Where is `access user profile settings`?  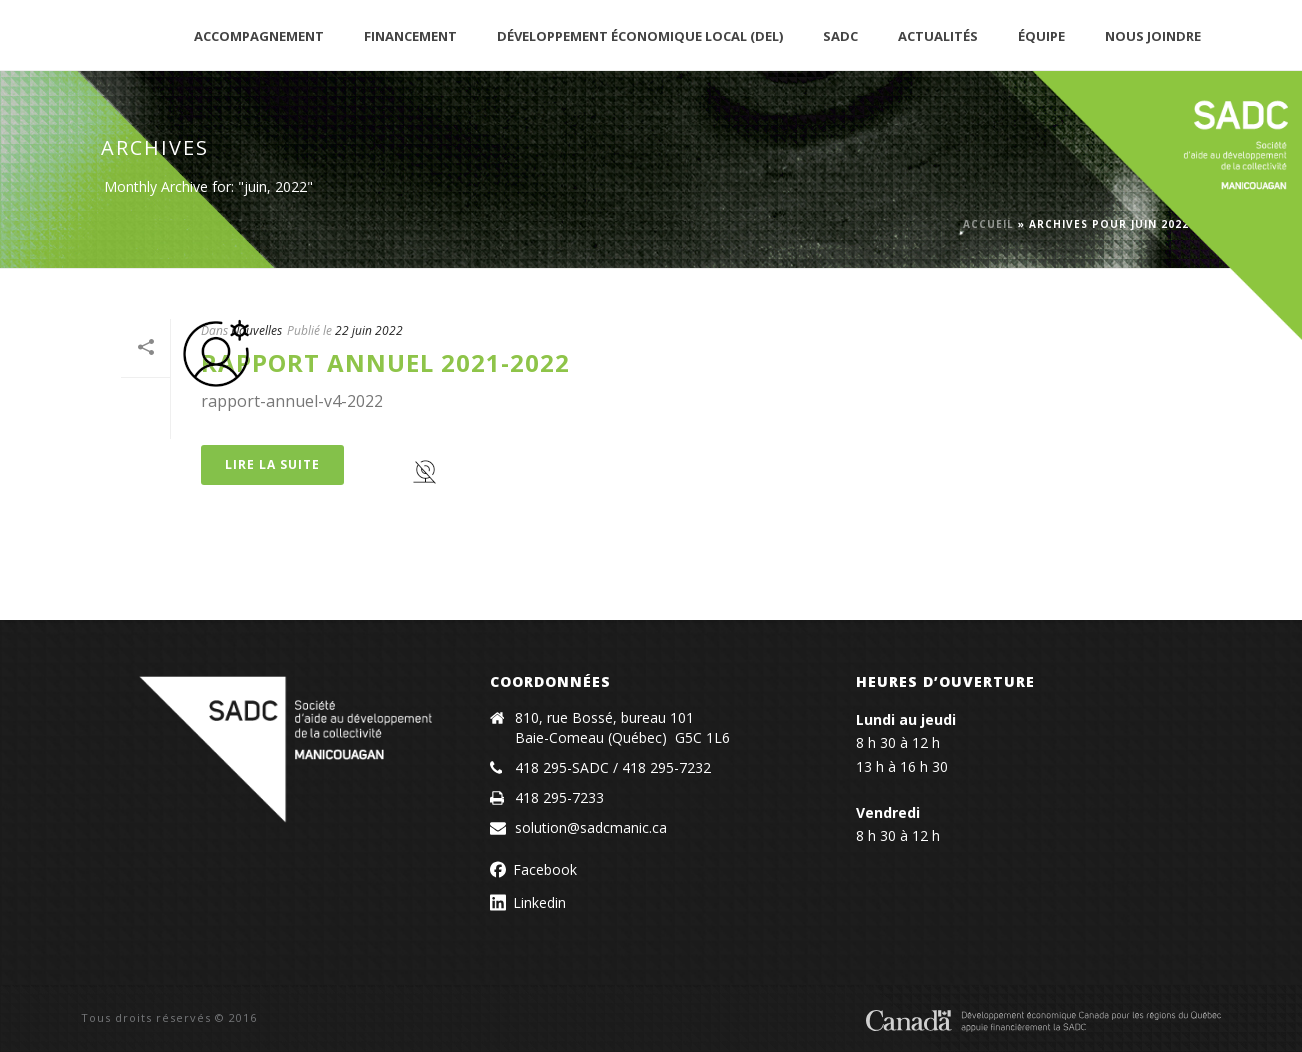 access user profile settings is located at coordinates (216, 354).